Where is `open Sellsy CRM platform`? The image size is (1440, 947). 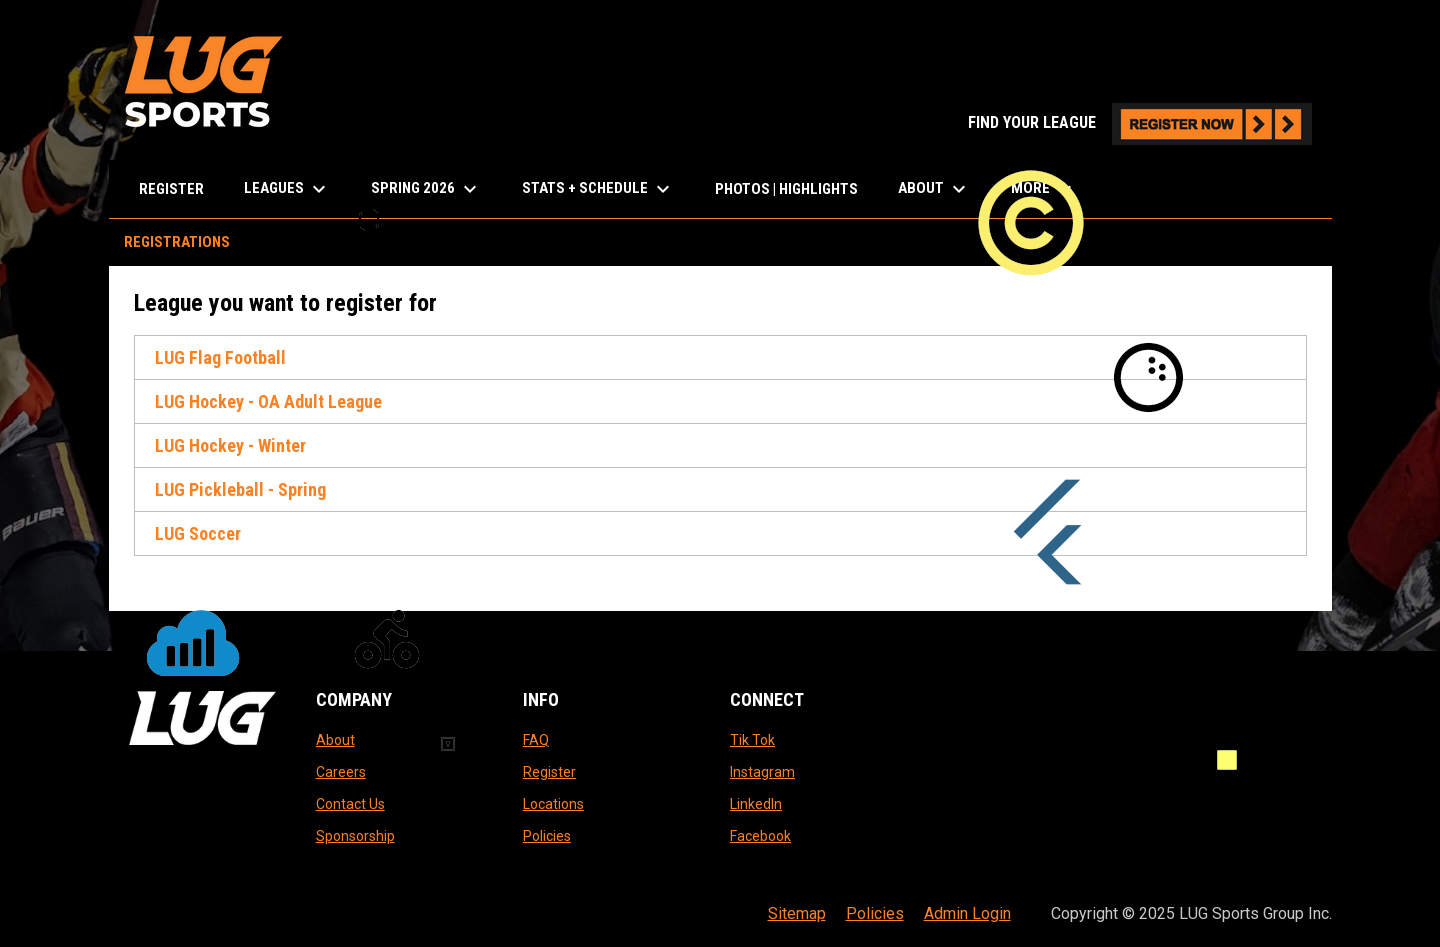
open Sellsy CRM platform is located at coordinates (193, 643).